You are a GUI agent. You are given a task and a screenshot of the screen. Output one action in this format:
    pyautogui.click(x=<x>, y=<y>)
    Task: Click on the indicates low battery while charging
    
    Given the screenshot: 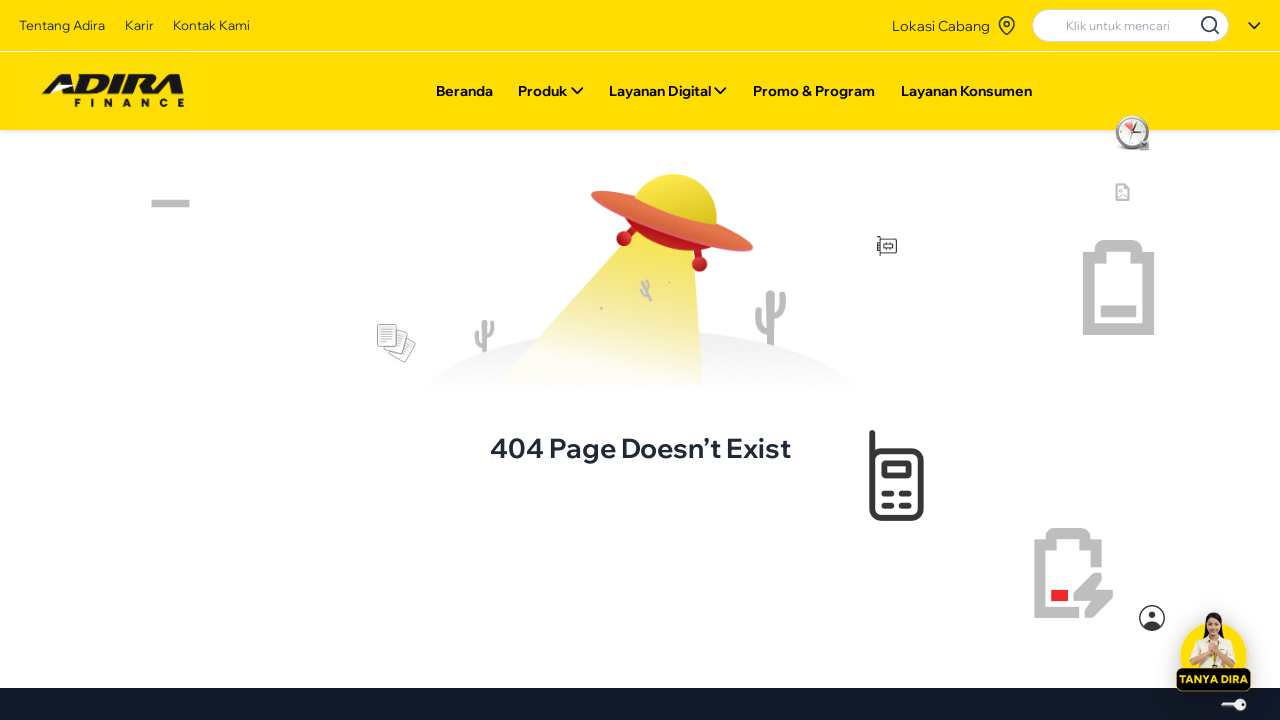 What is the action you would take?
    pyautogui.click(x=1068, y=573)
    